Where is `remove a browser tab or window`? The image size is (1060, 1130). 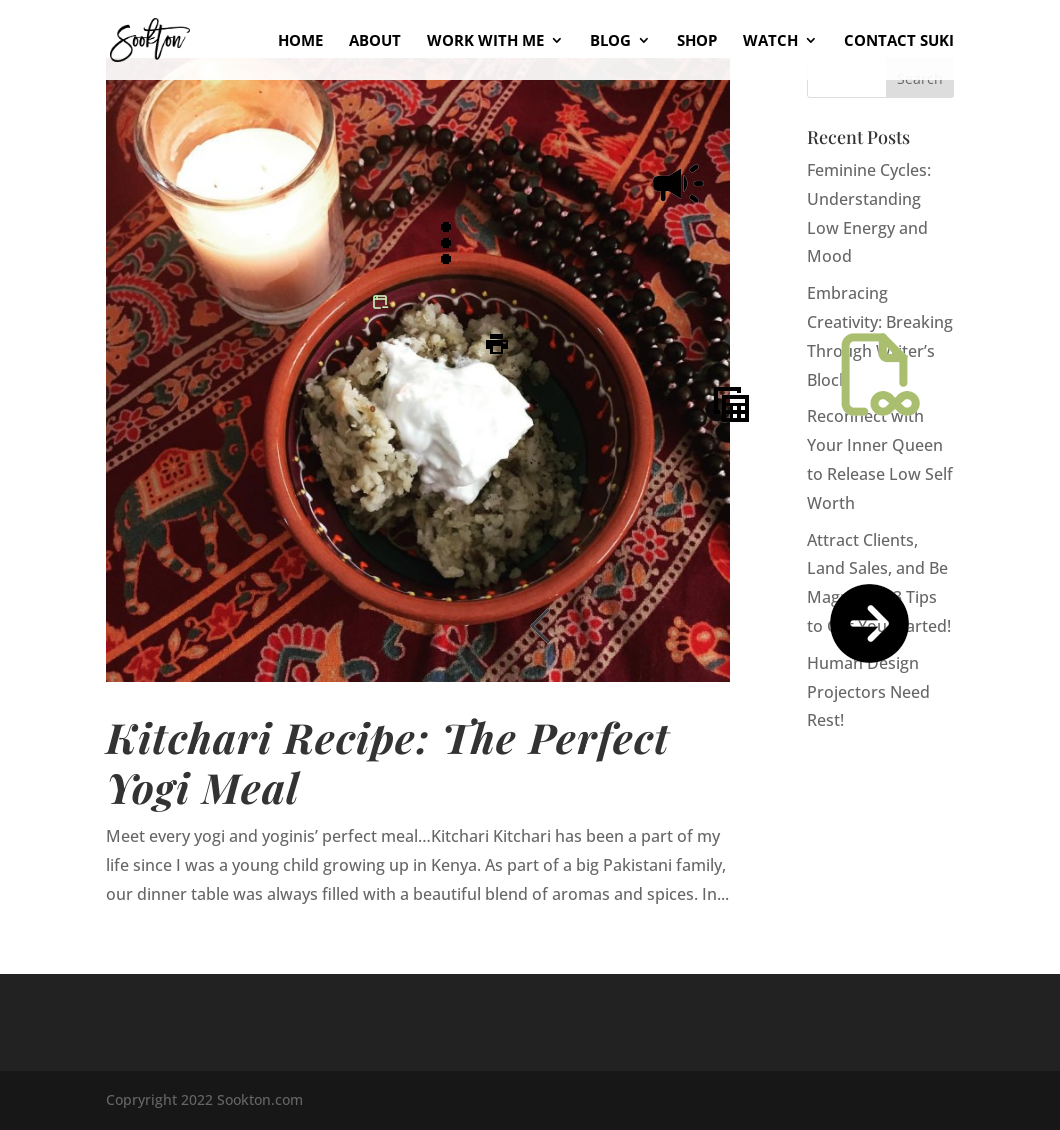
remove a browser tab or window is located at coordinates (380, 302).